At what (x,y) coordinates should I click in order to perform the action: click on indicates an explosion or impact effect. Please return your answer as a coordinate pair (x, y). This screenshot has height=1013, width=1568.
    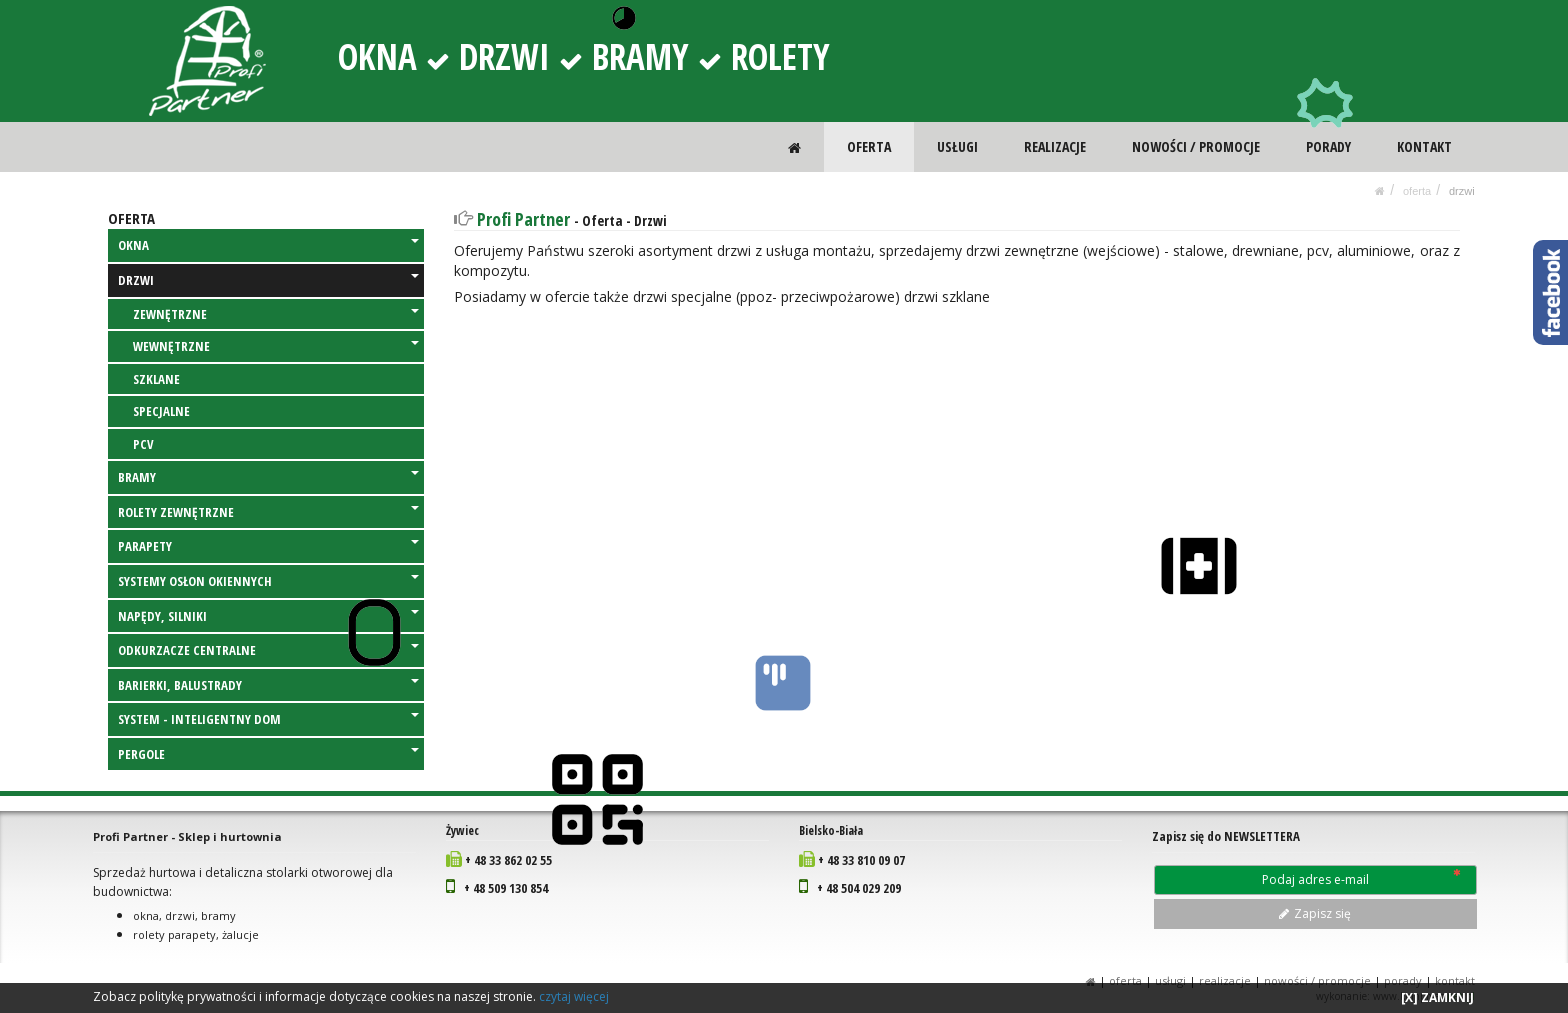
    Looking at the image, I should click on (1325, 103).